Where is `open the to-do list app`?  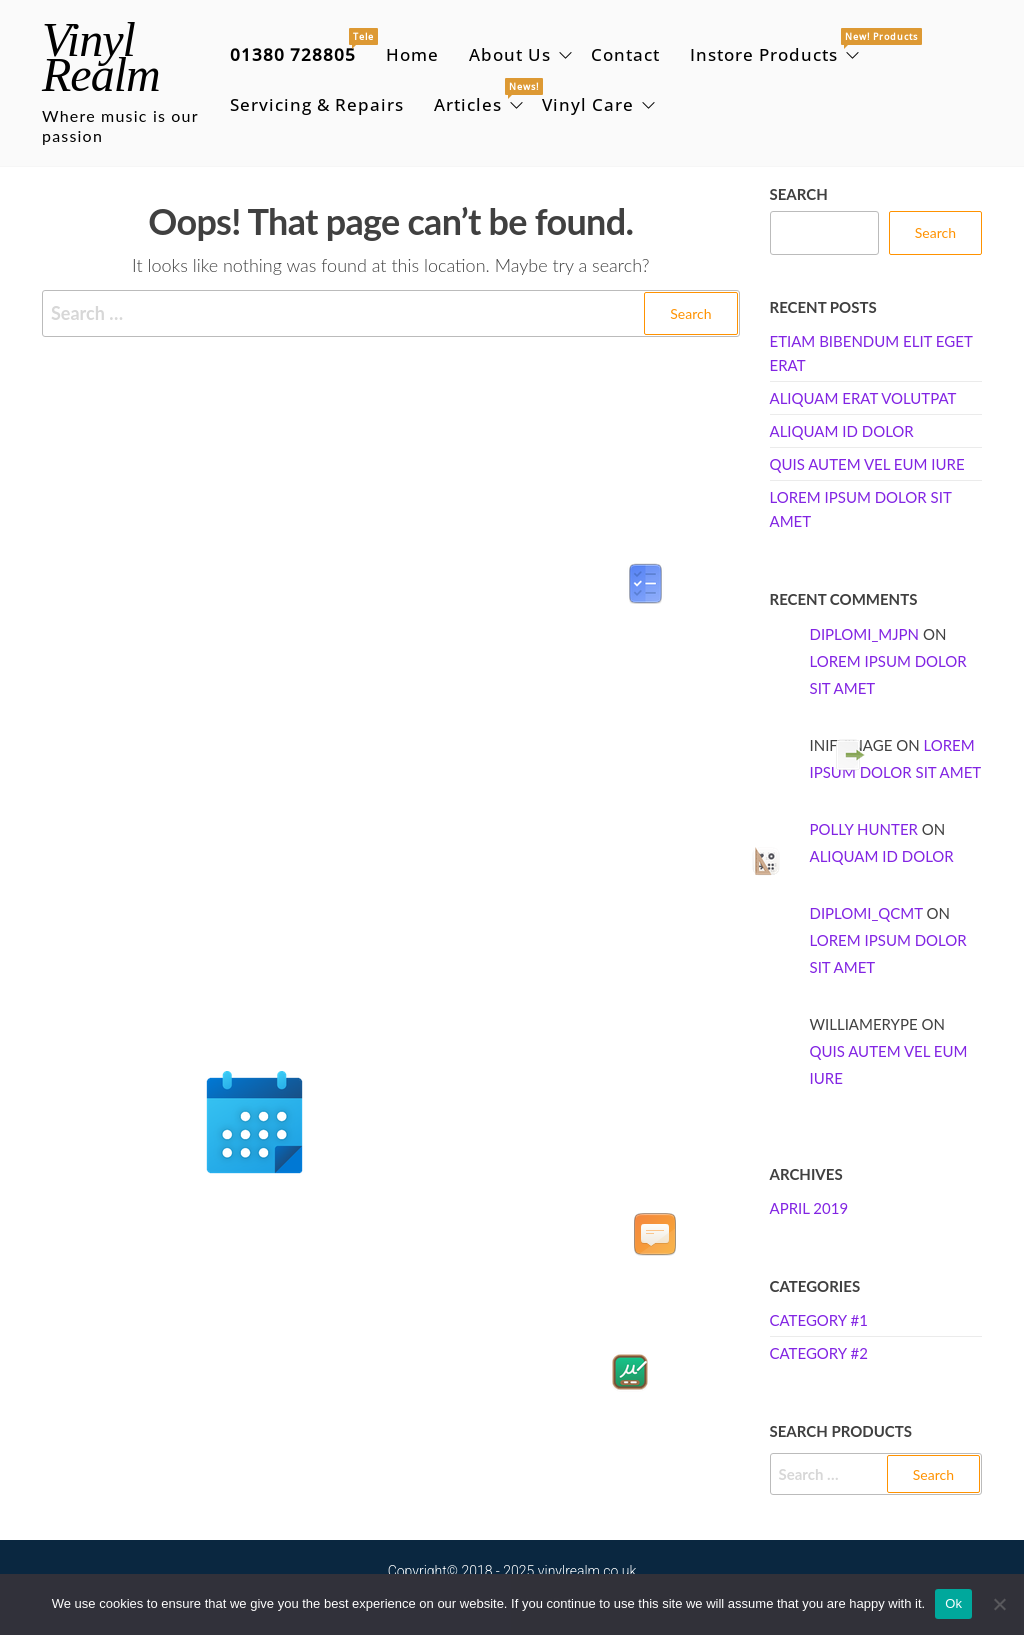
open the to-do list app is located at coordinates (645, 583).